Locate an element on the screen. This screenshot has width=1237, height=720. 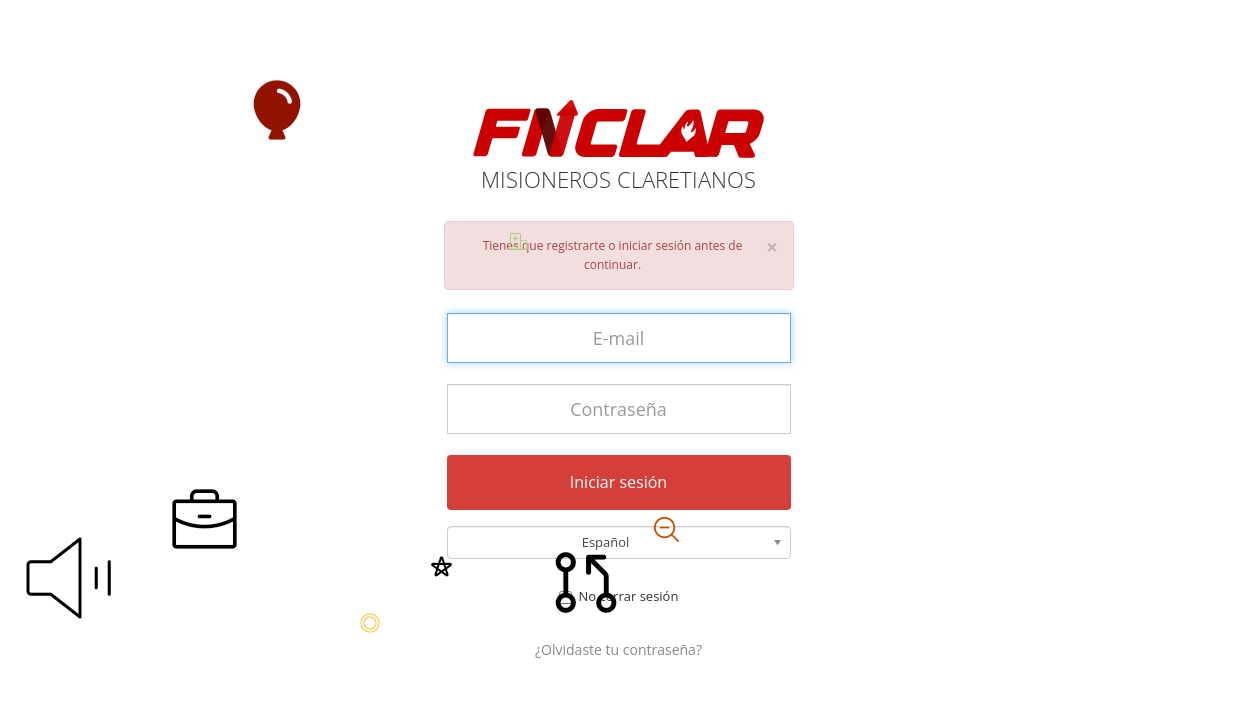
find nearby hospitals or medical facilities is located at coordinates (517, 241).